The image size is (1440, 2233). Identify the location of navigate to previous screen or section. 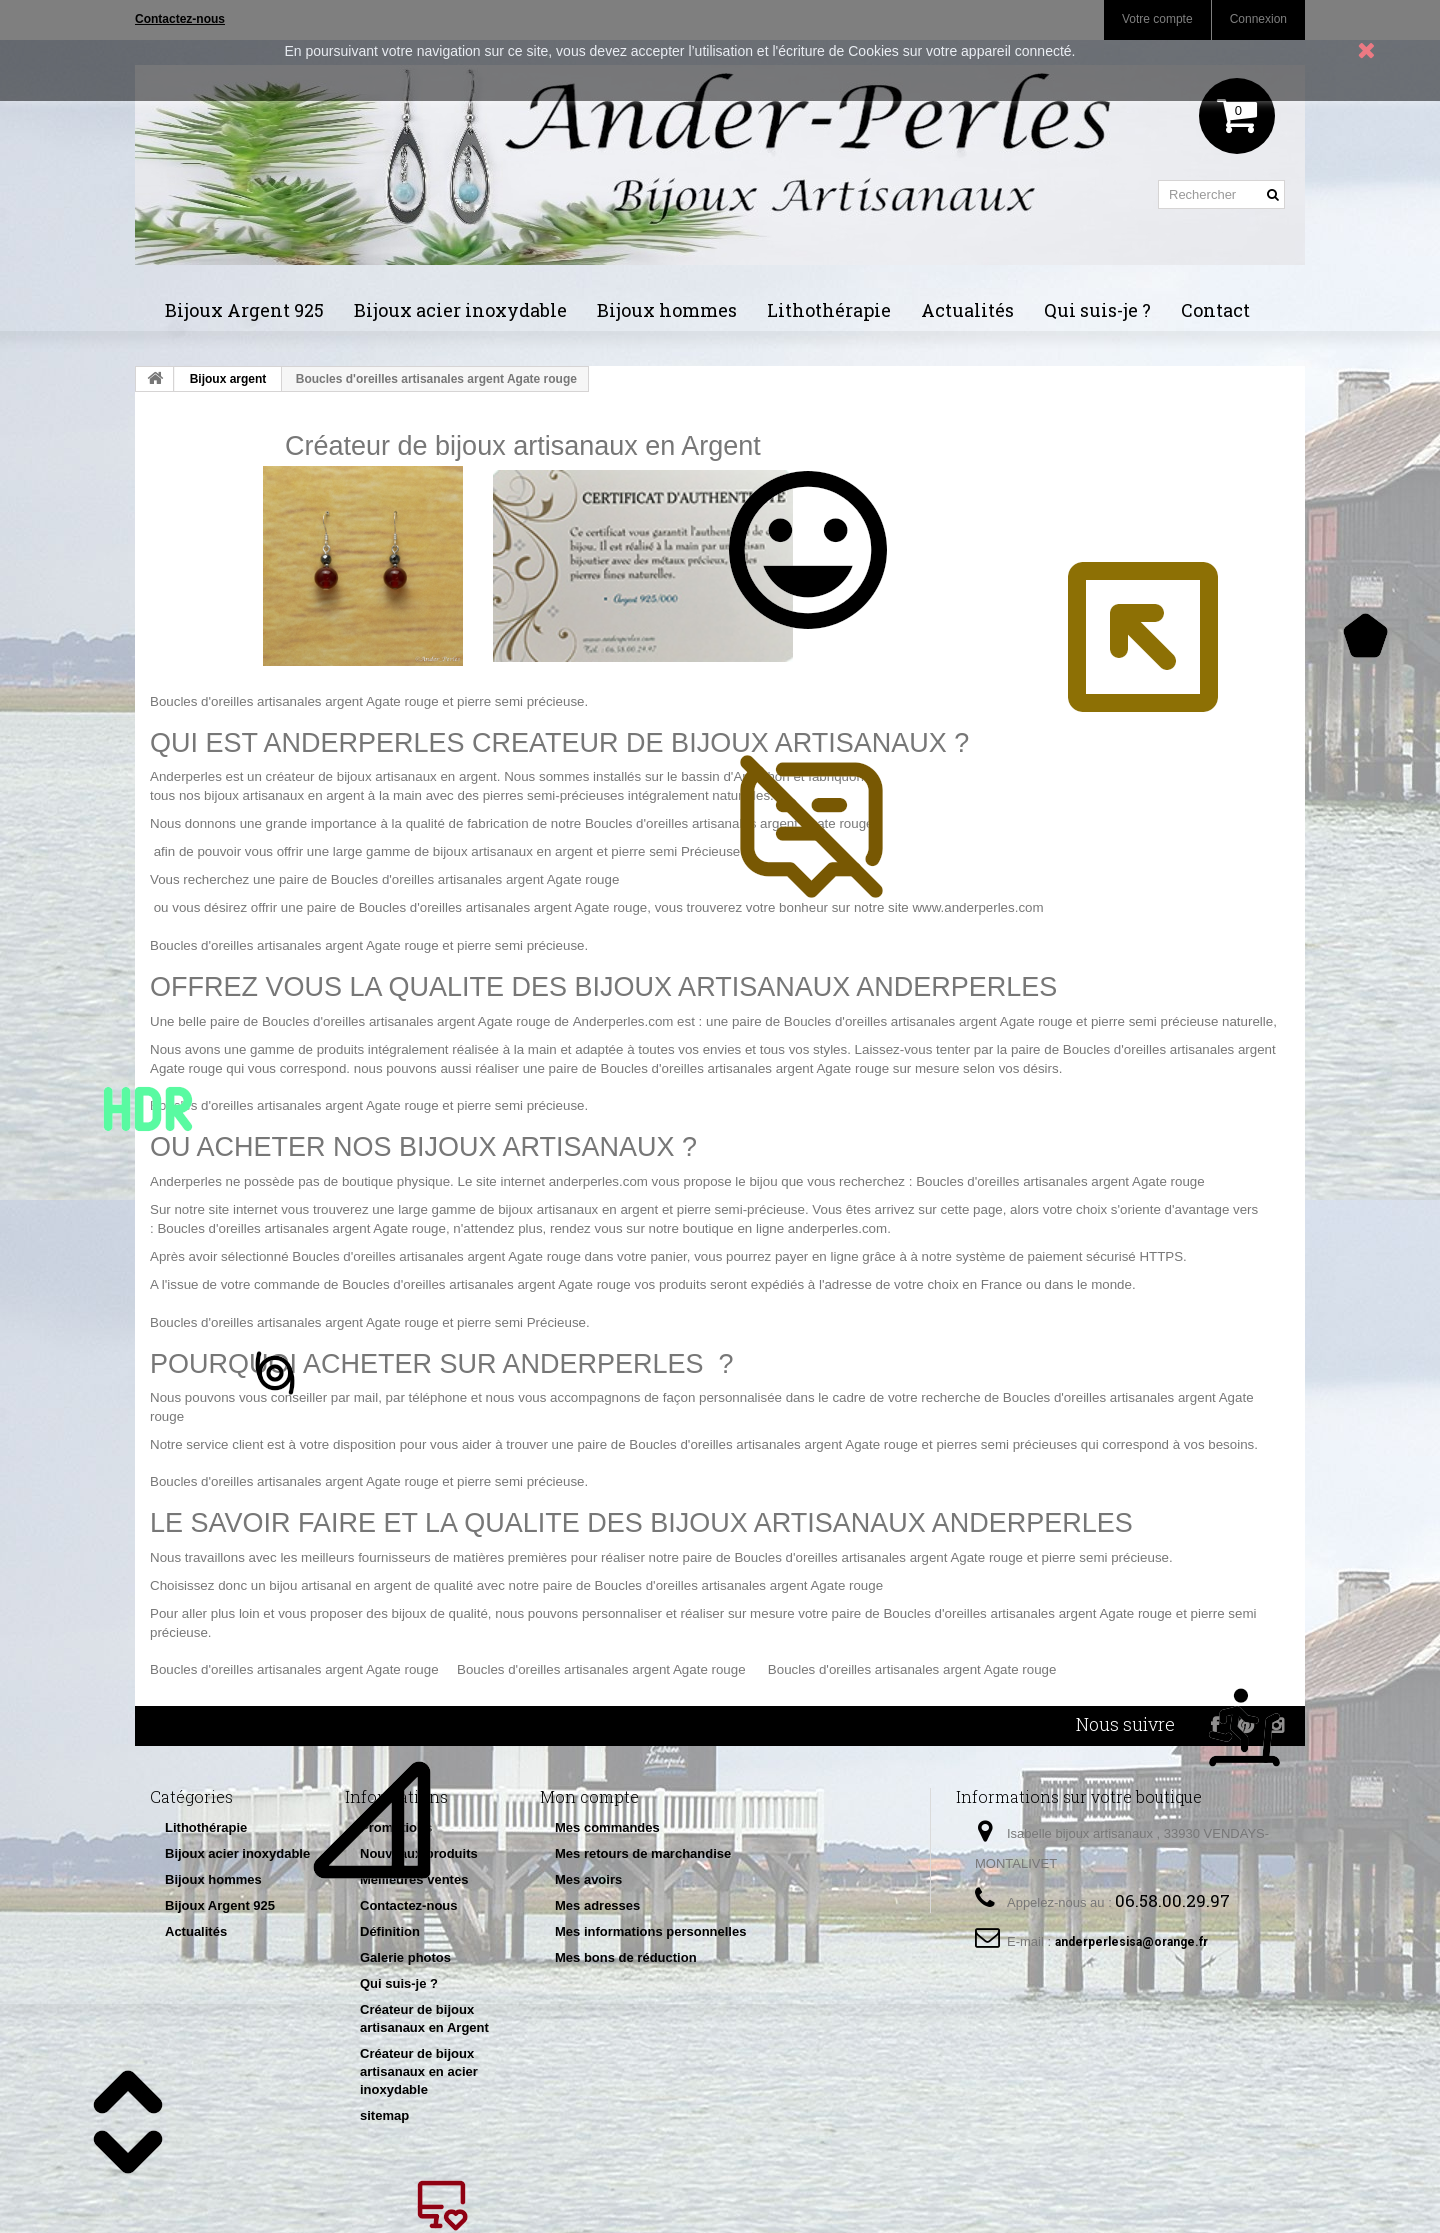
(1143, 637).